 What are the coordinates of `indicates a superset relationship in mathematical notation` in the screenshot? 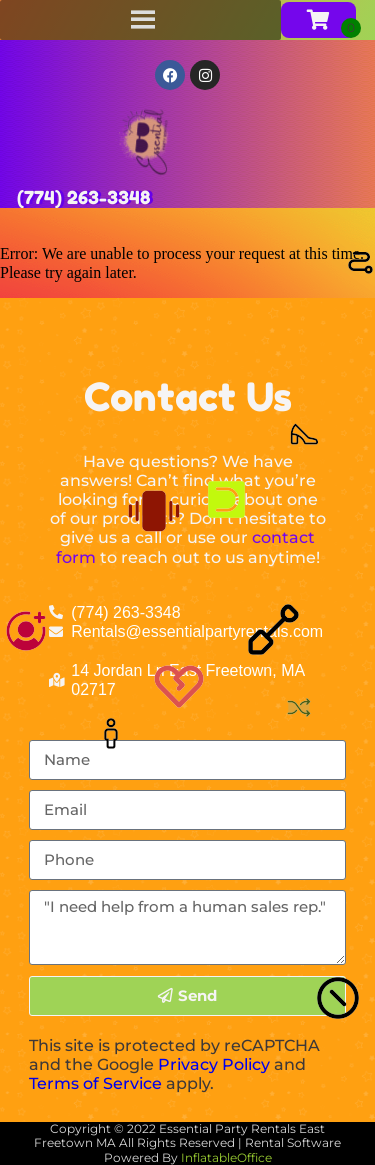 It's located at (226, 499).